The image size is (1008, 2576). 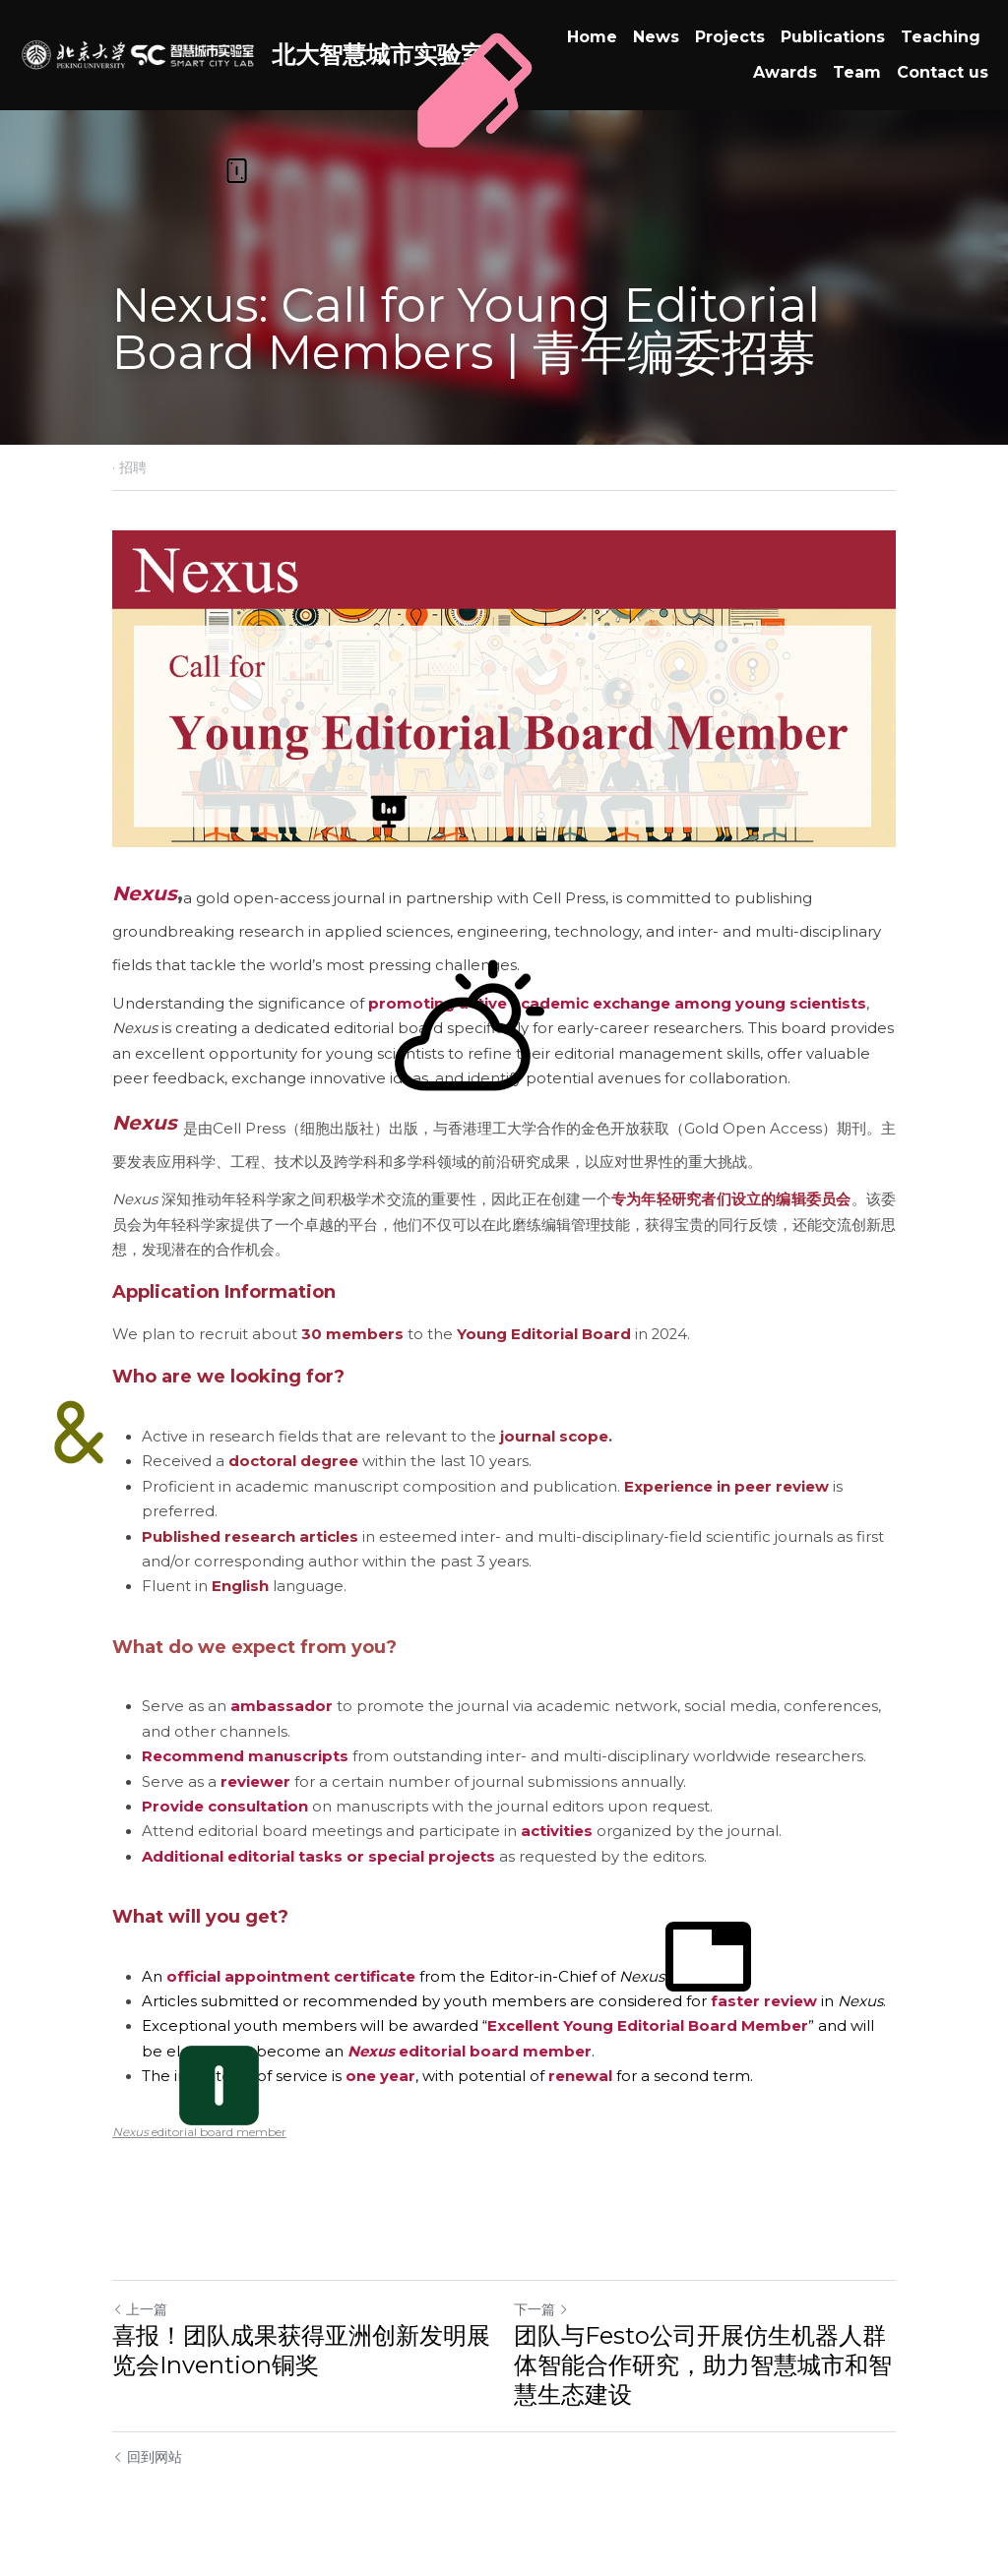 What do you see at coordinates (219, 2085) in the screenshot?
I see `access information or details` at bounding box center [219, 2085].